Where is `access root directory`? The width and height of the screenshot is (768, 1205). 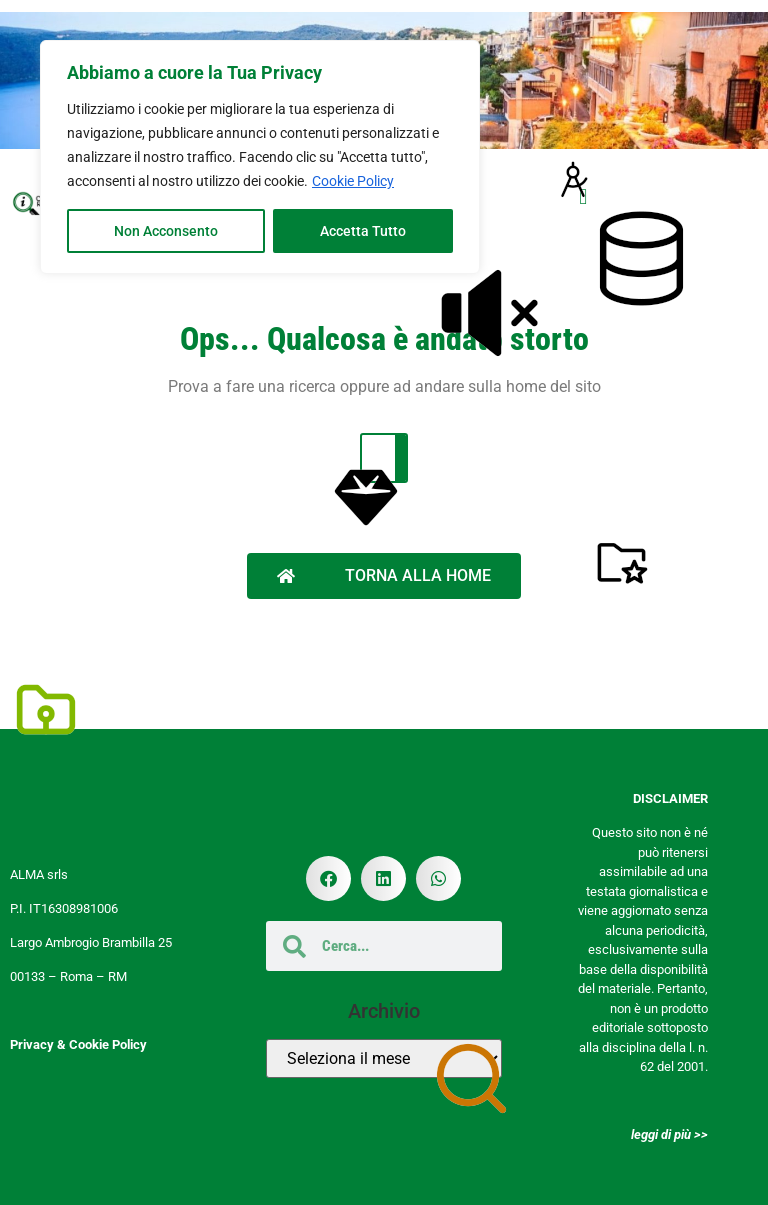 access root directory is located at coordinates (46, 711).